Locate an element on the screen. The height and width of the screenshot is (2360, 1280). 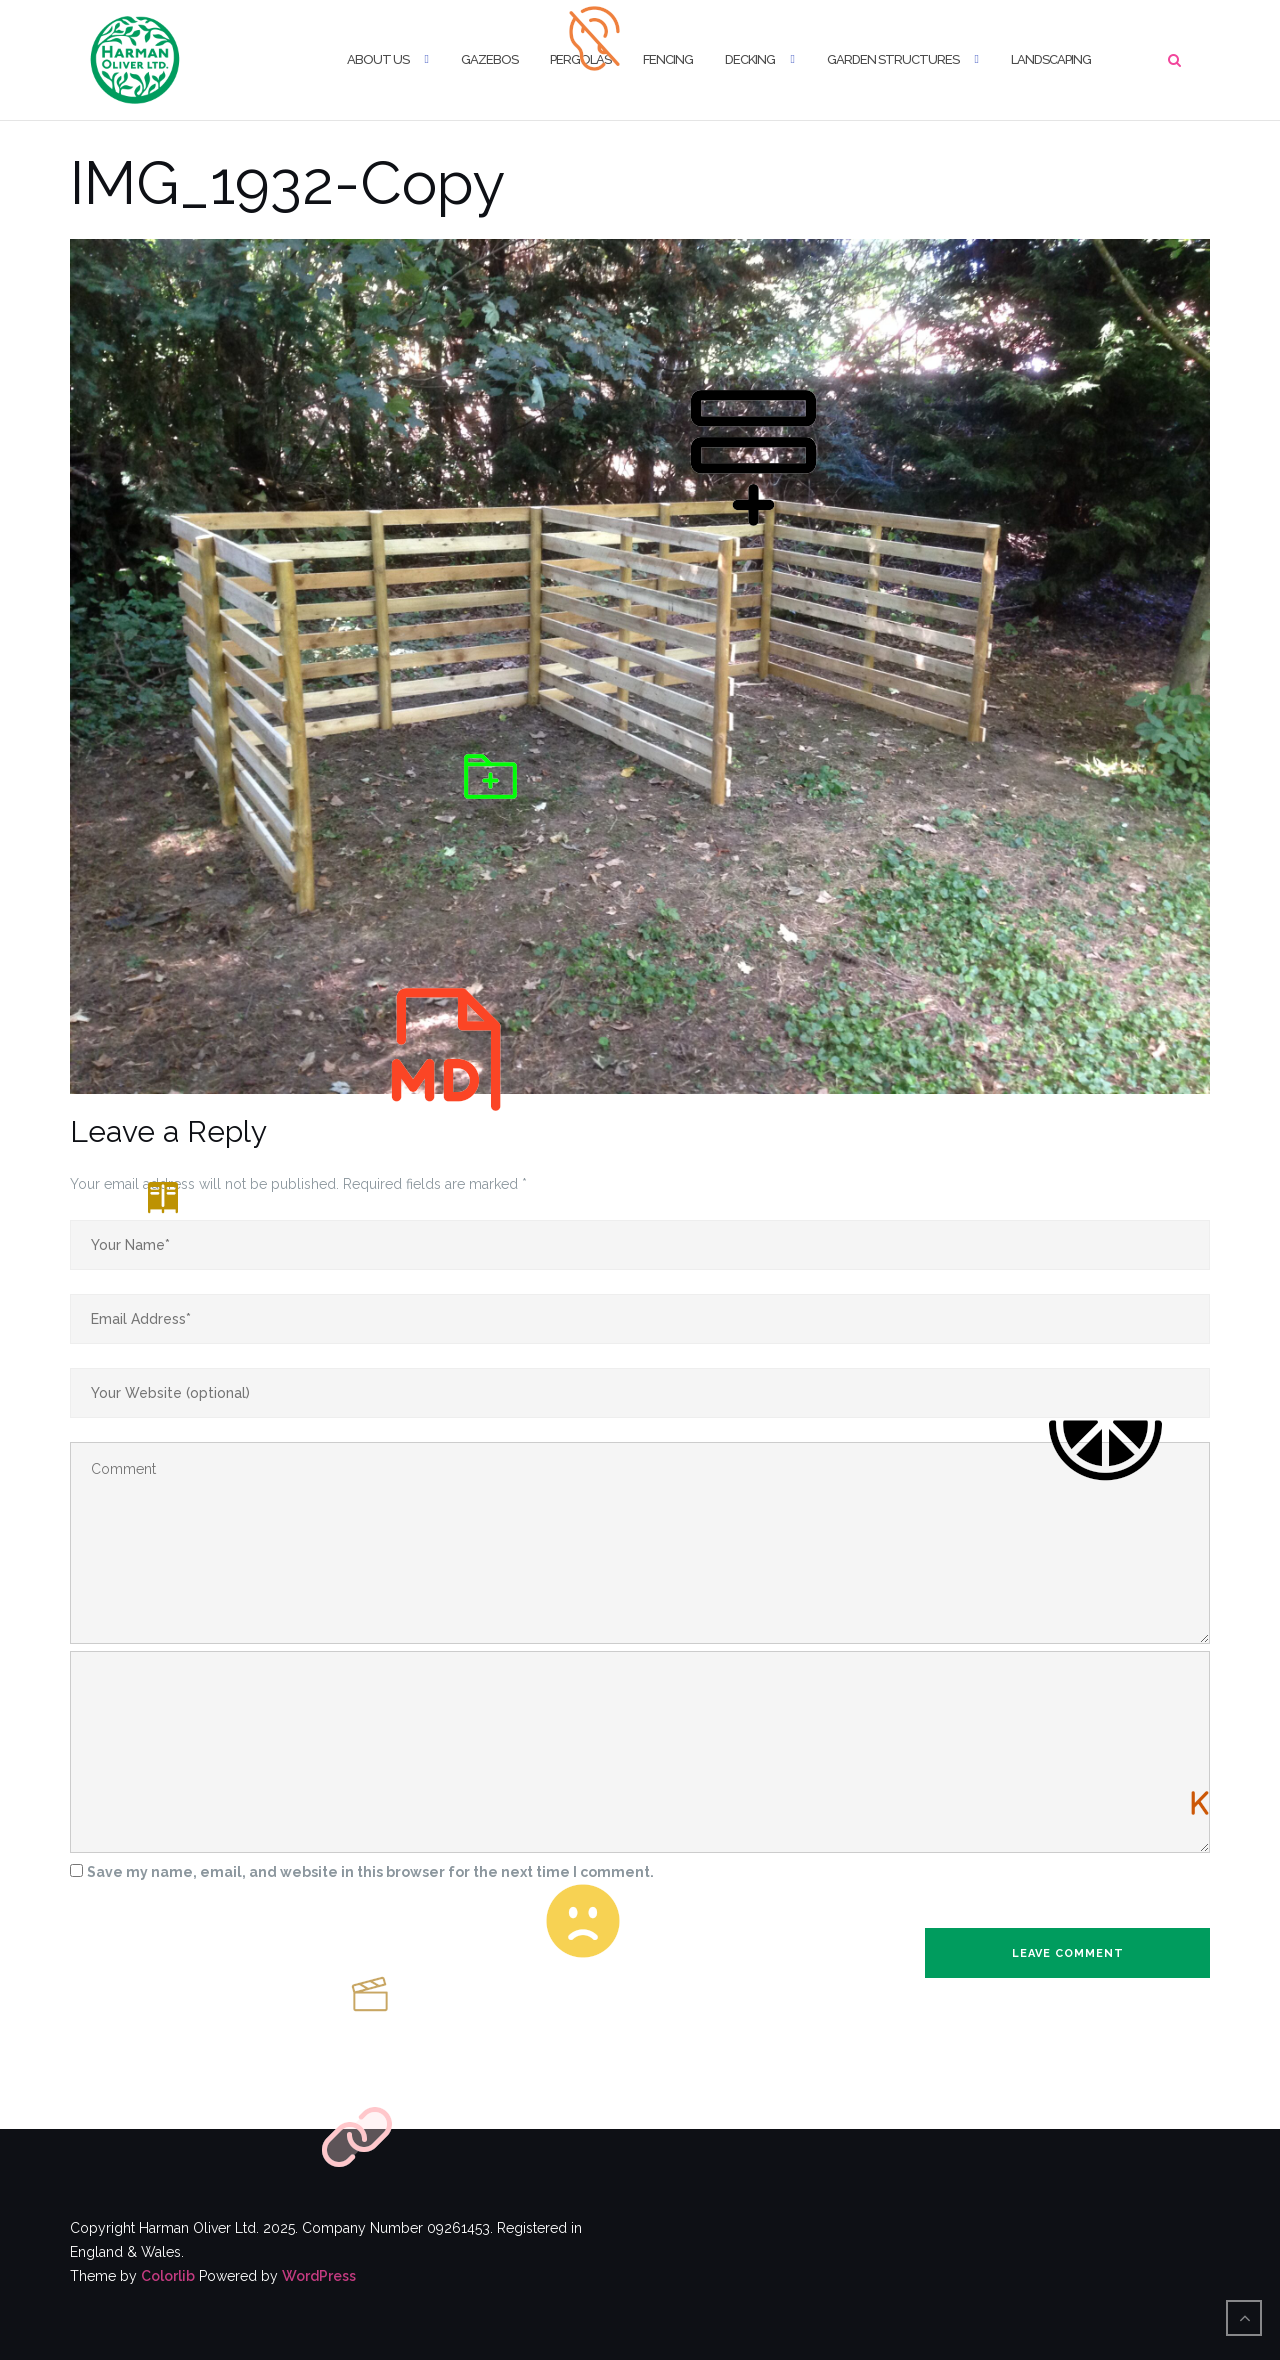
access storage lockers is located at coordinates (163, 1197).